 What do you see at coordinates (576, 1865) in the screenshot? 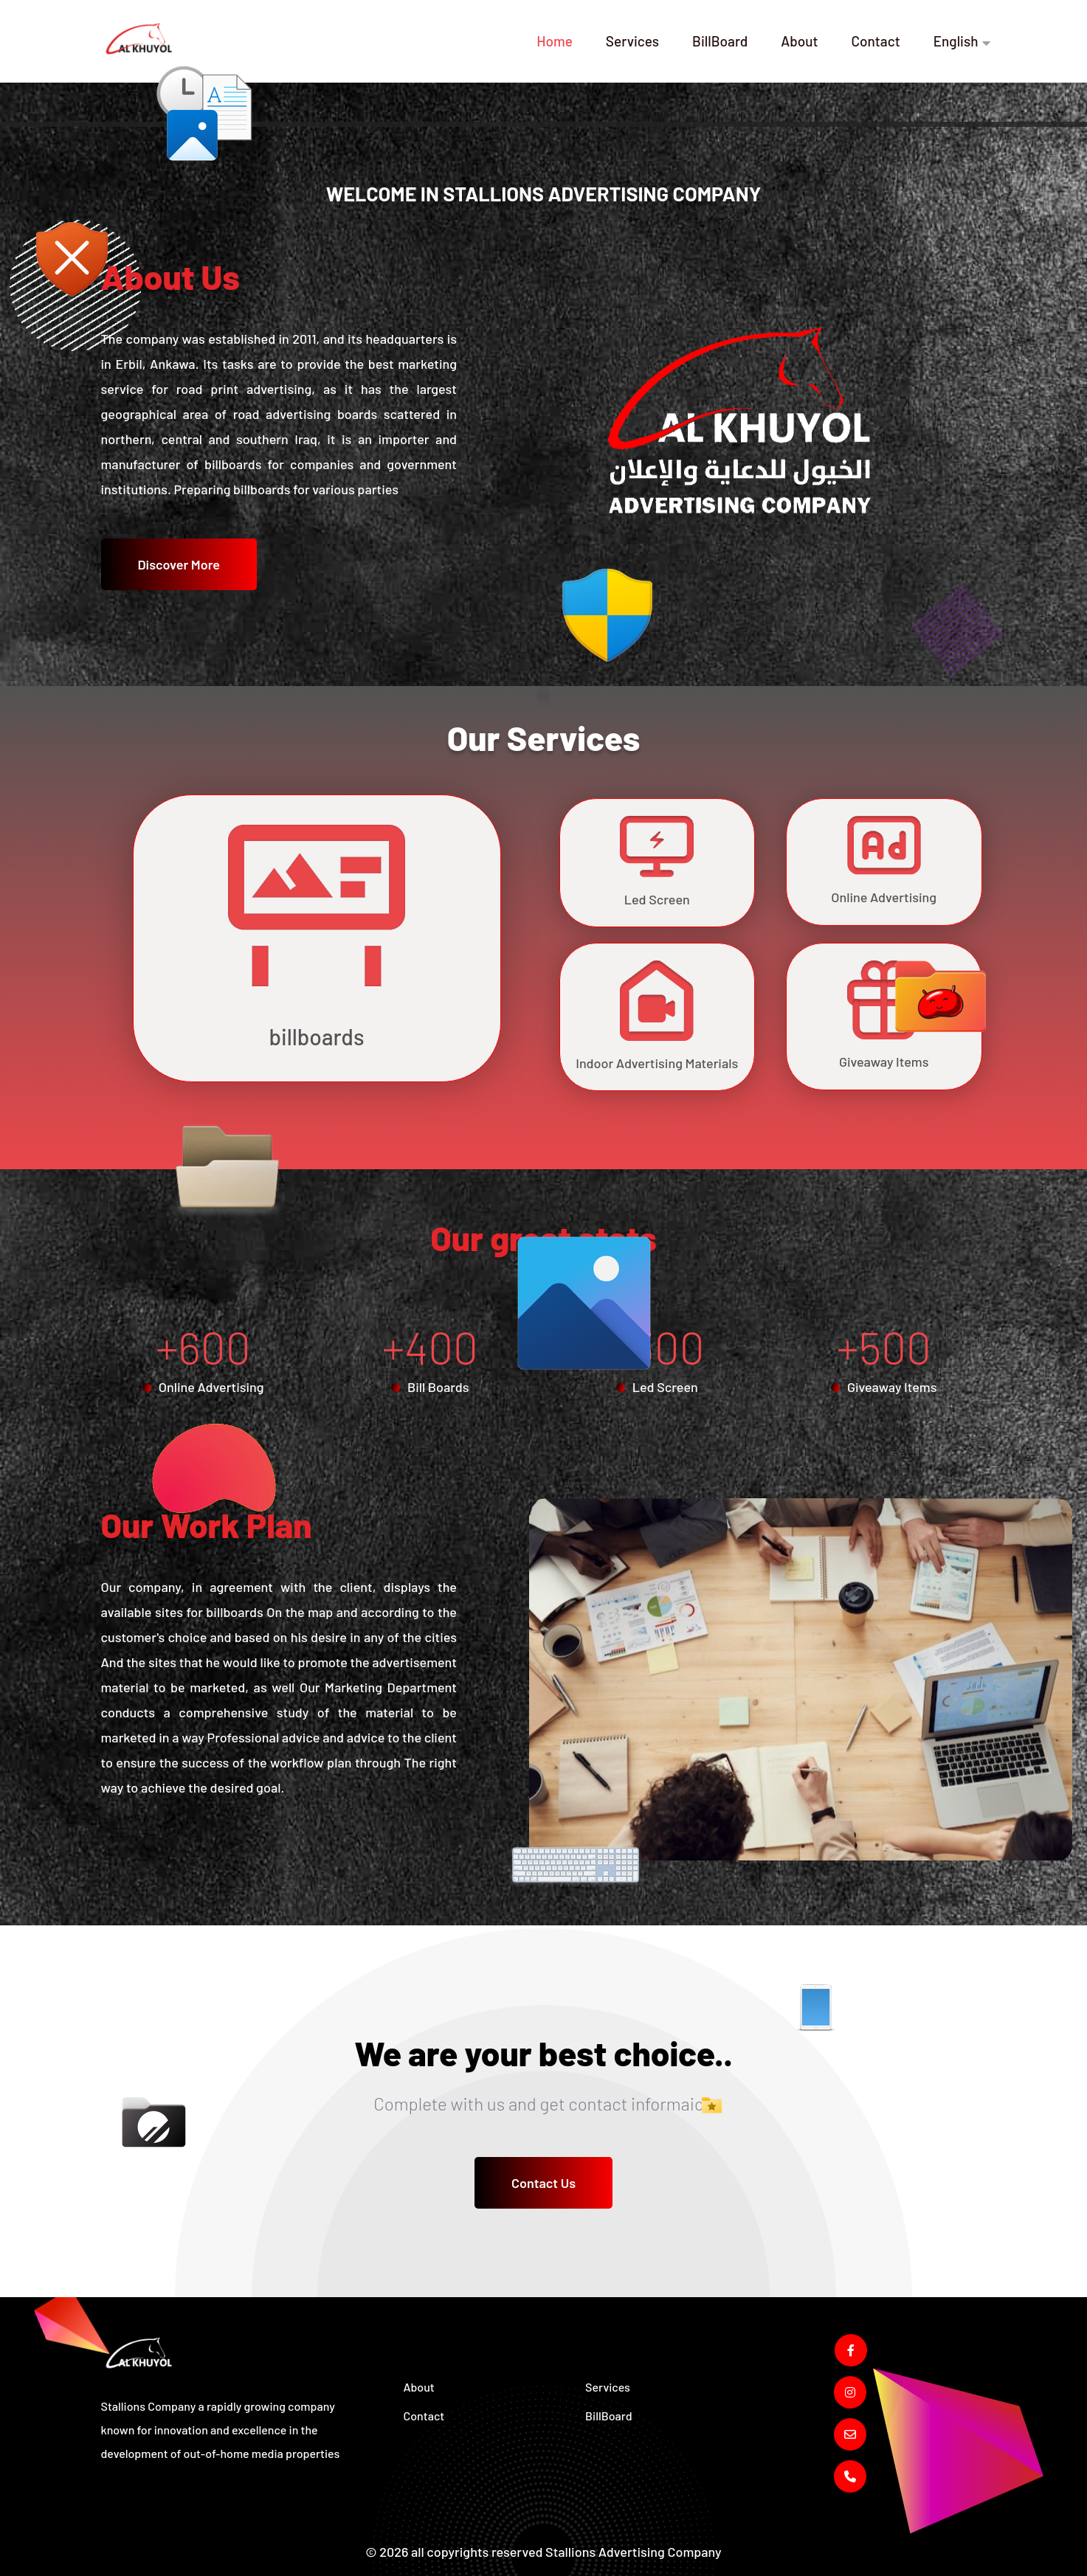
I see `connect a bluetooth keyboard` at bounding box center [576, 1865].